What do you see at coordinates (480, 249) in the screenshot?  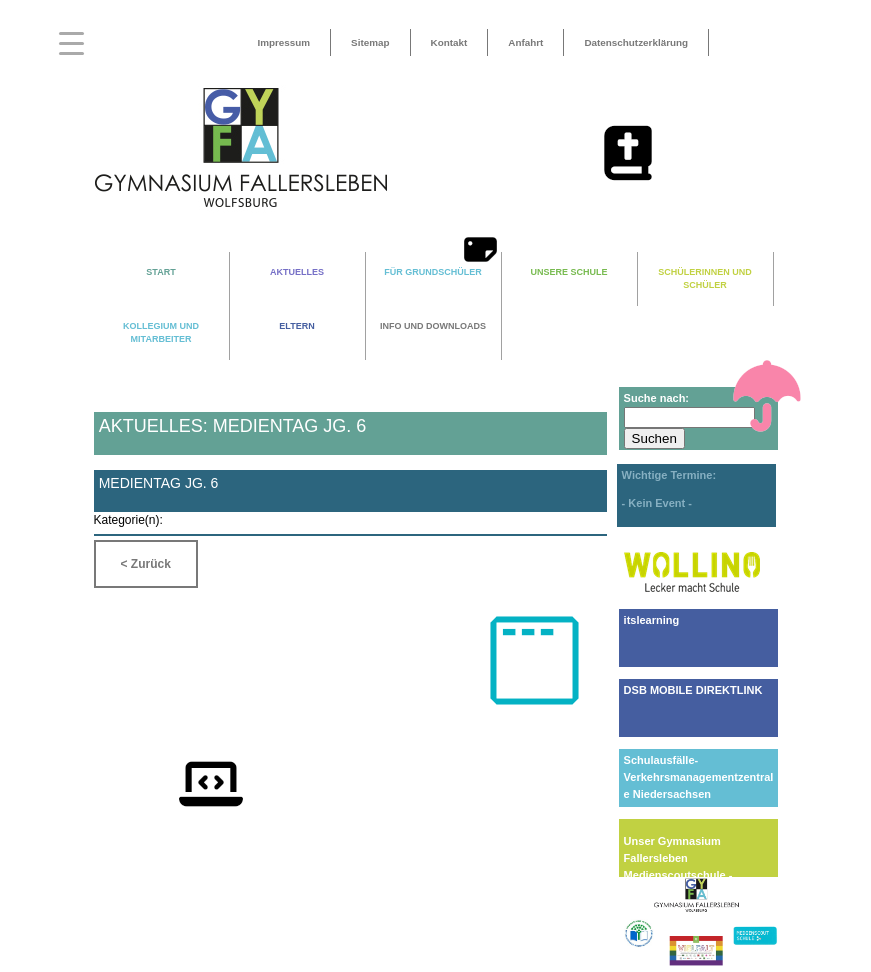 I see `indicates tarp or cover item` at bounding box center [480, 249].